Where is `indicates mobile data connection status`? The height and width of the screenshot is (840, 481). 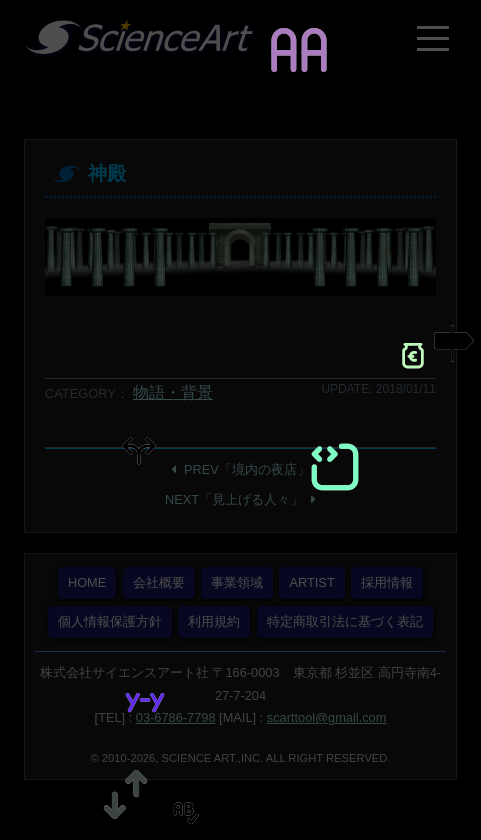 indicates mobile data connection status is located at coordinates (125, 794).